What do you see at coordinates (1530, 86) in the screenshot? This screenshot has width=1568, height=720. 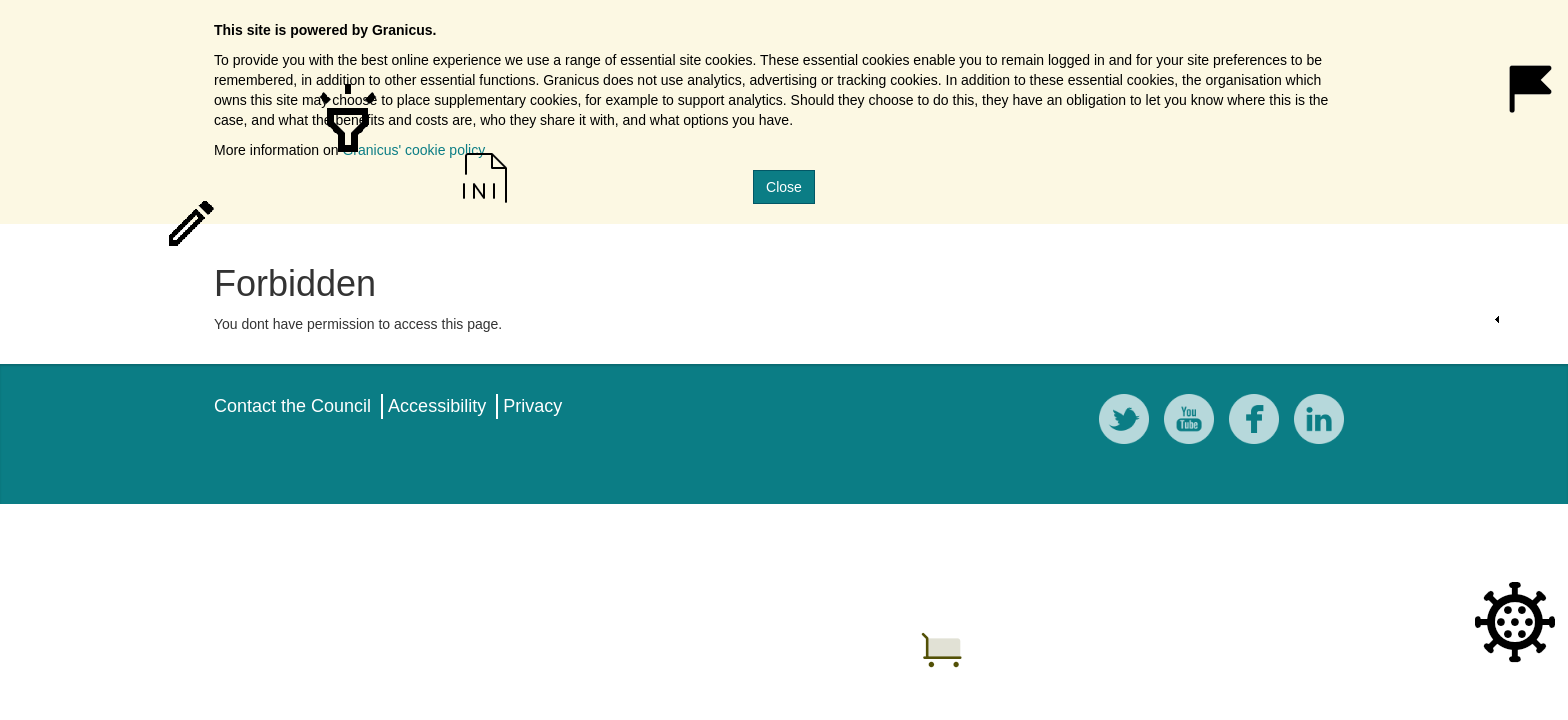 I see `flag or bookmark an item` at bounding box center [1530, 86].